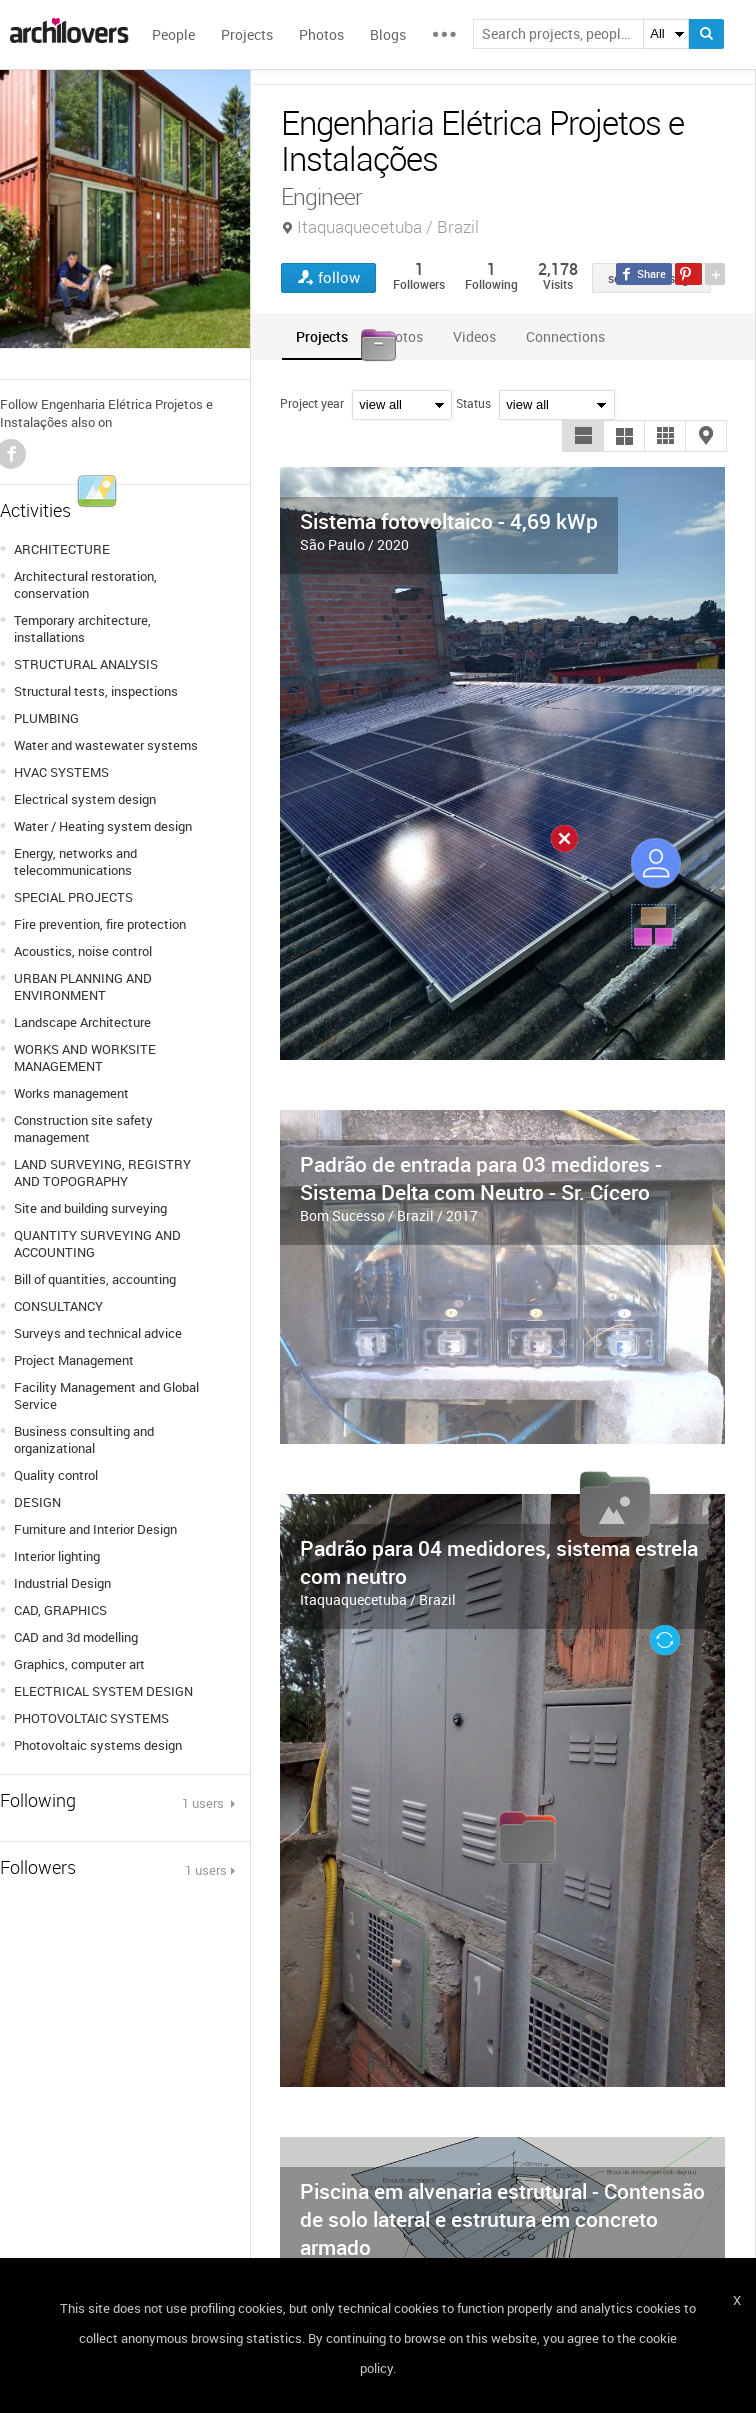  I want to click on open the photos app, so click(97, 491).